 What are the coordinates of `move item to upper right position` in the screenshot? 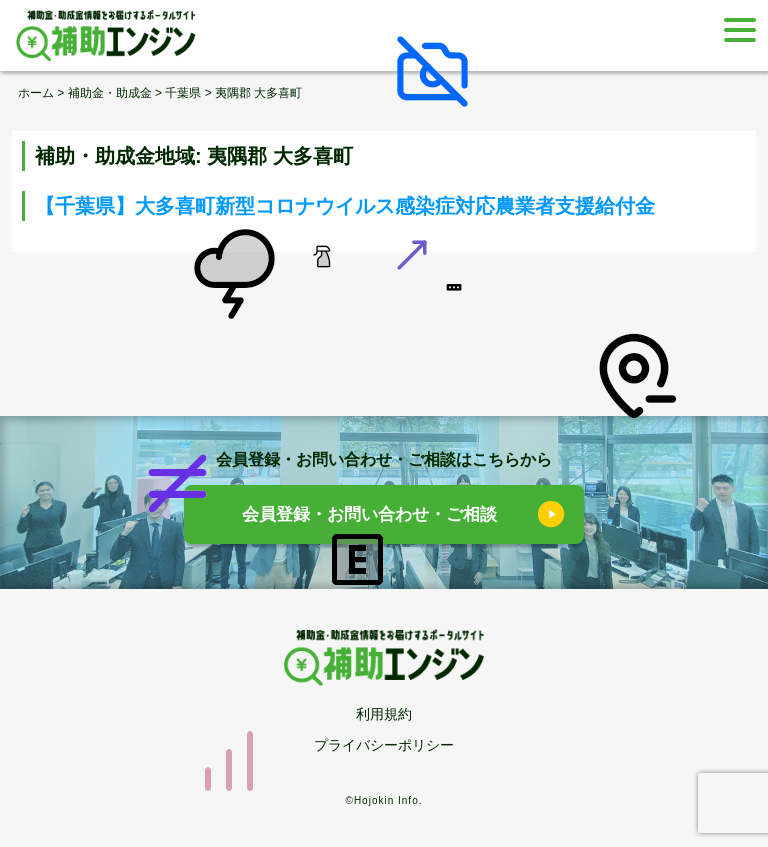 It's located at (412, 255).